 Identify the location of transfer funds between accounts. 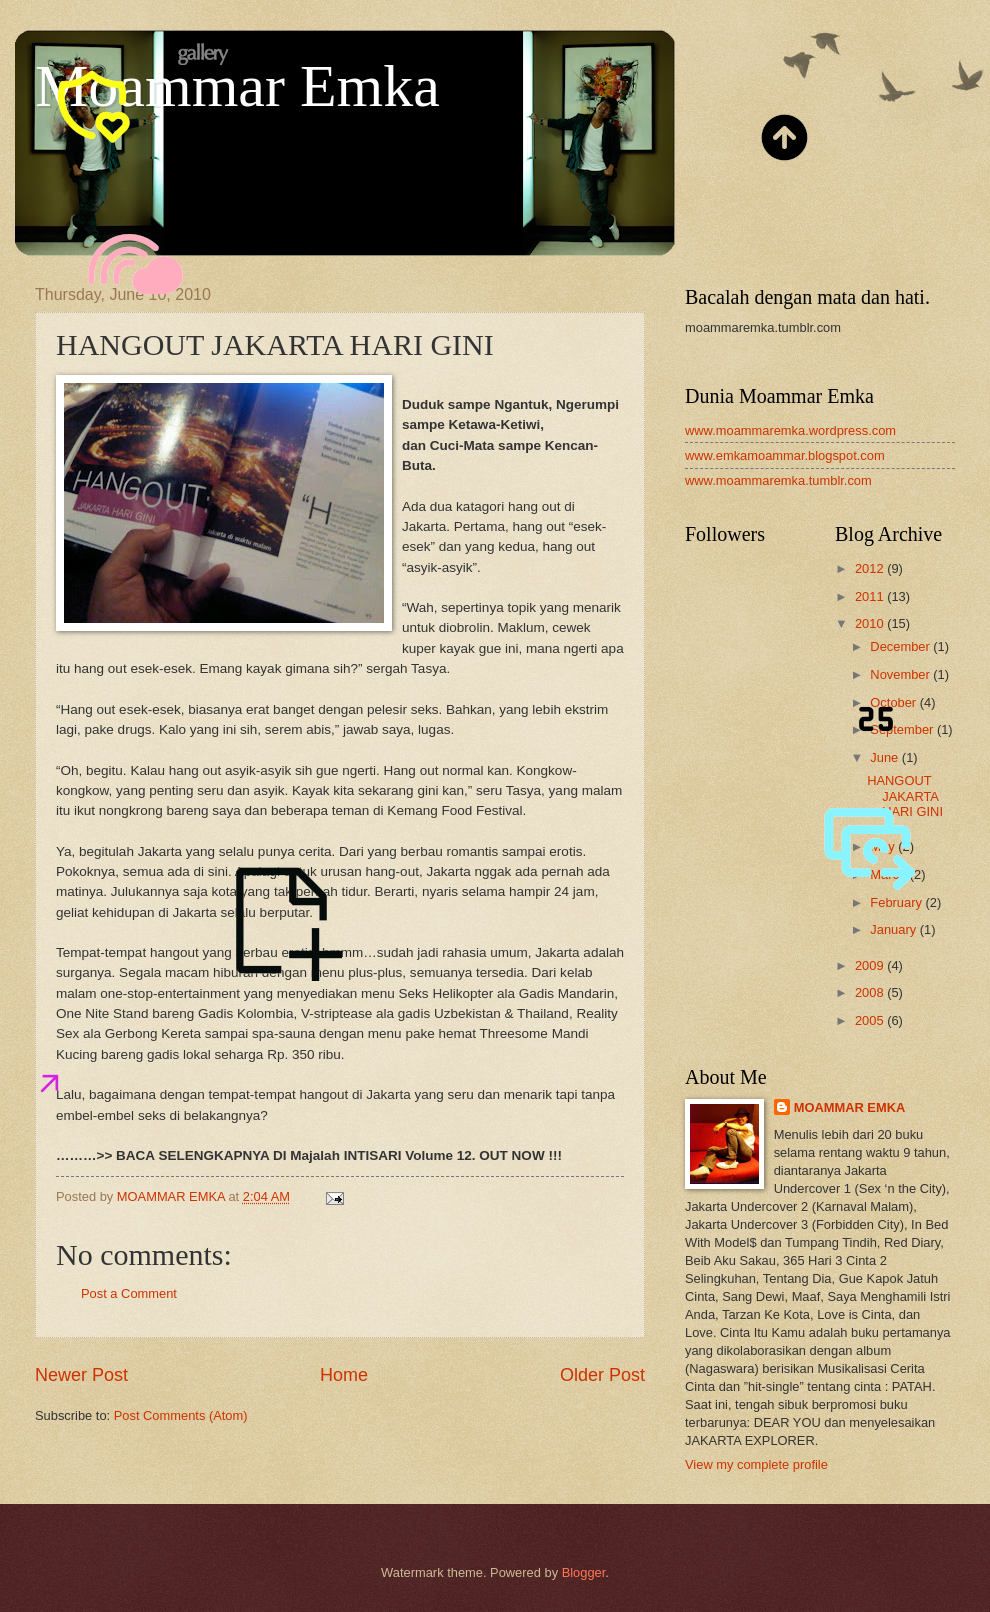
(867, 842).